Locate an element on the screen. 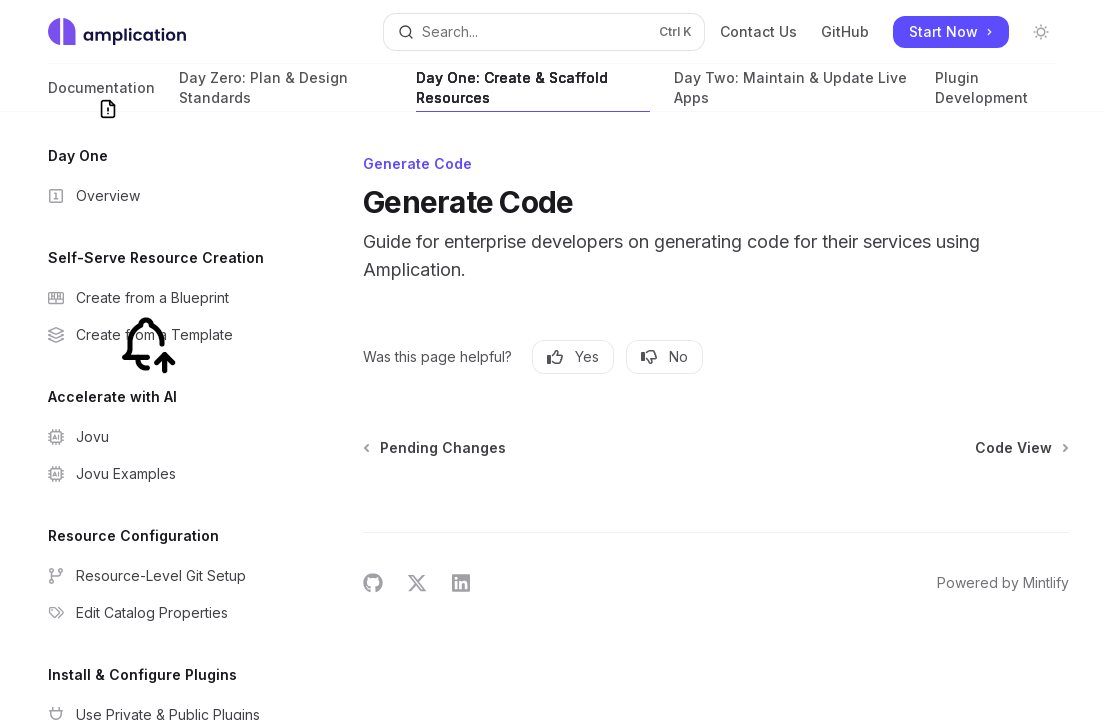 The height and width of the screenshot is (720, 1105). upload or export notification settings is located at coordinates (146, 344).